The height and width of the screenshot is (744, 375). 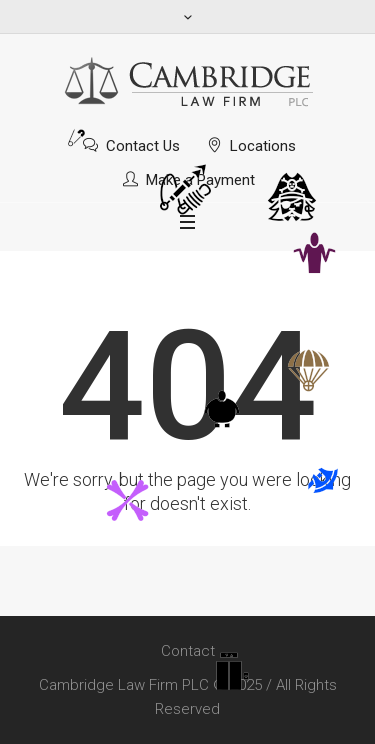 What do you see at coordinates (323, 482) in the screenshot?
I see `select halberd weapon in game inventory` at bounding box center [323, 482].